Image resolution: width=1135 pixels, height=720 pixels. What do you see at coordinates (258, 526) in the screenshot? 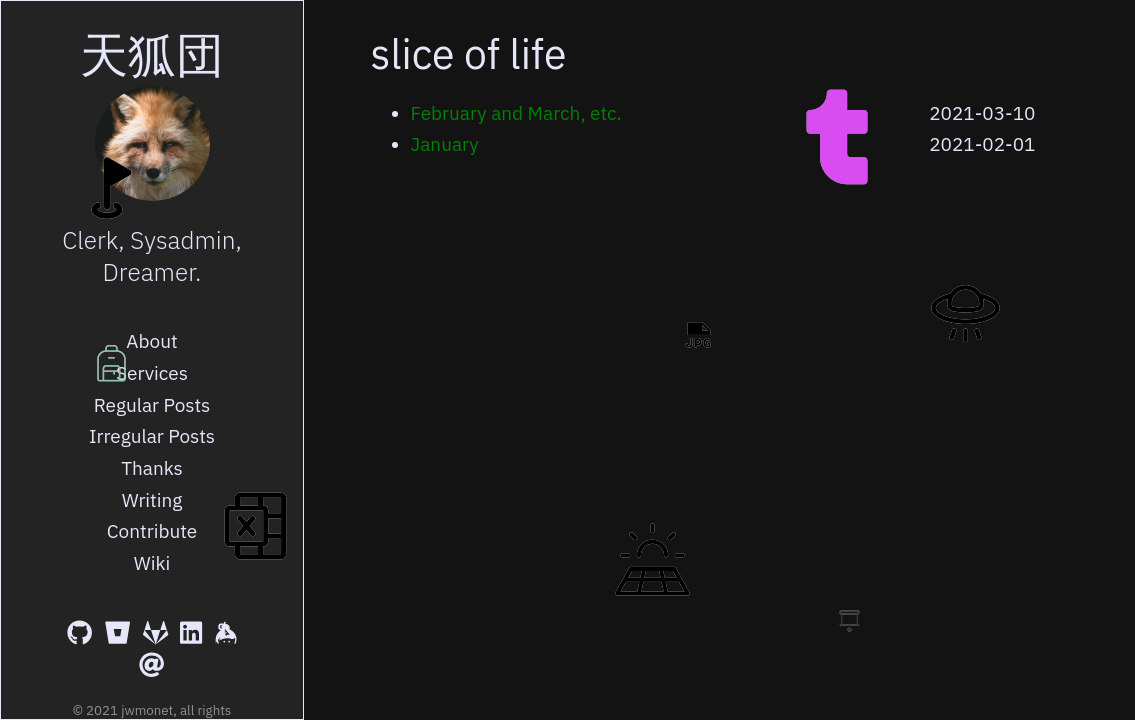
I see `open microsoft excel` at bounding box center [258, 526].